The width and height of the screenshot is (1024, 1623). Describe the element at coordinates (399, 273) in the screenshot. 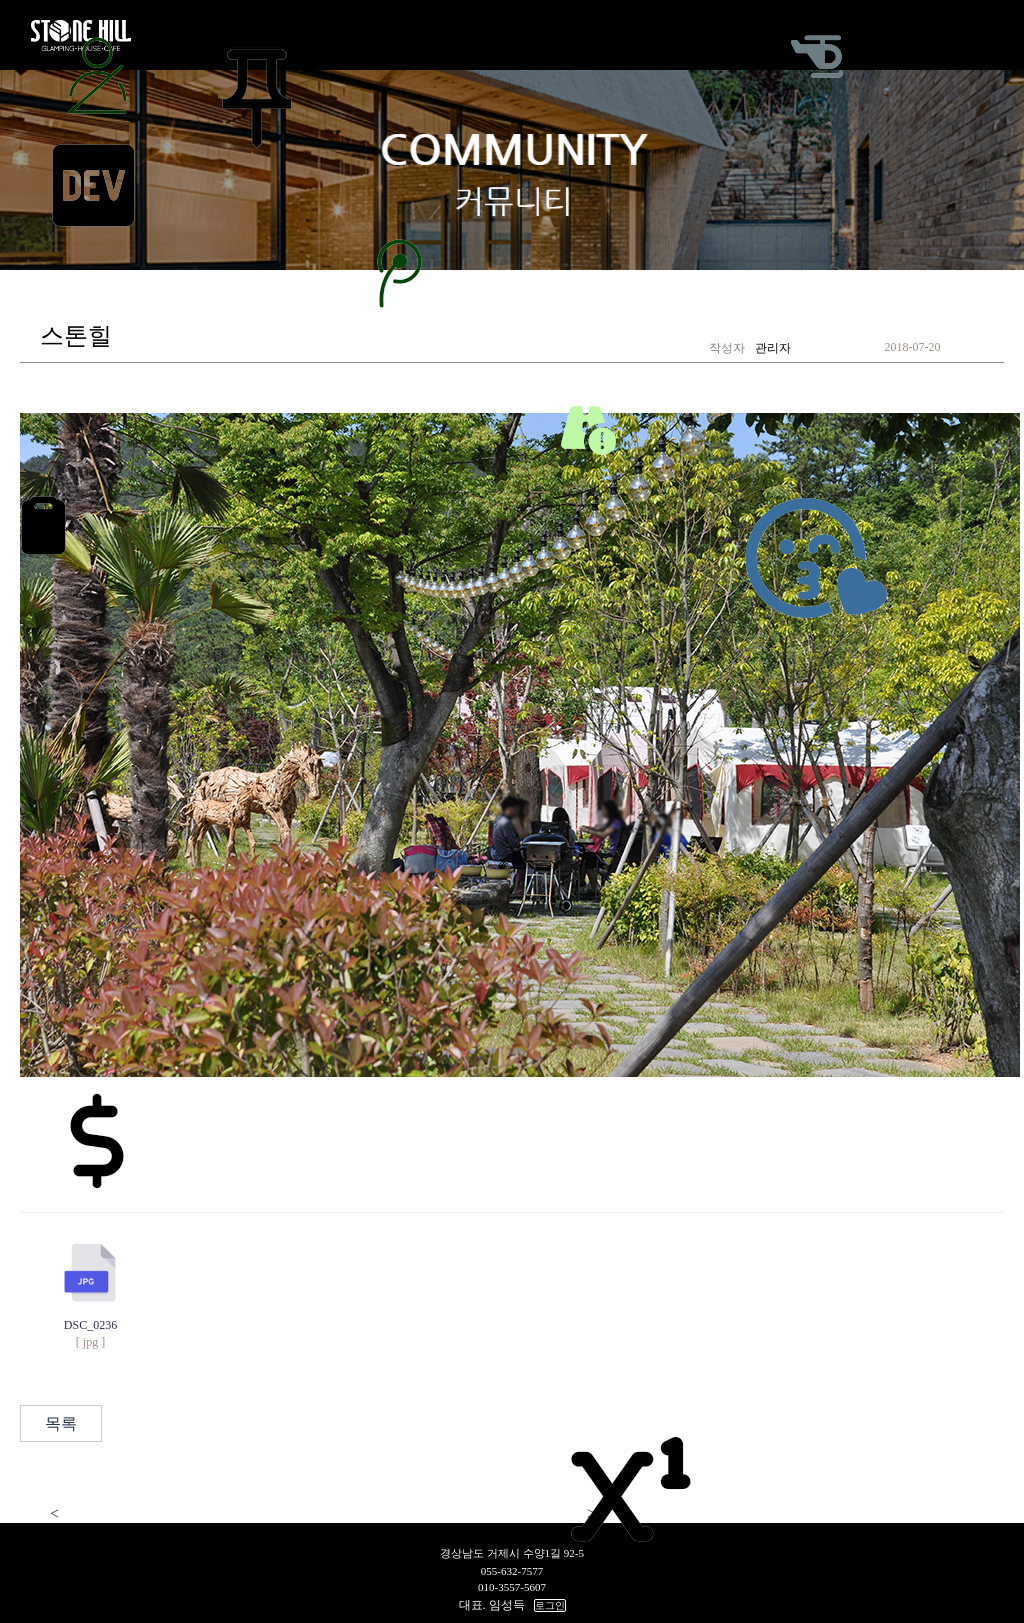

I see `open tencent weibo app` at that location.